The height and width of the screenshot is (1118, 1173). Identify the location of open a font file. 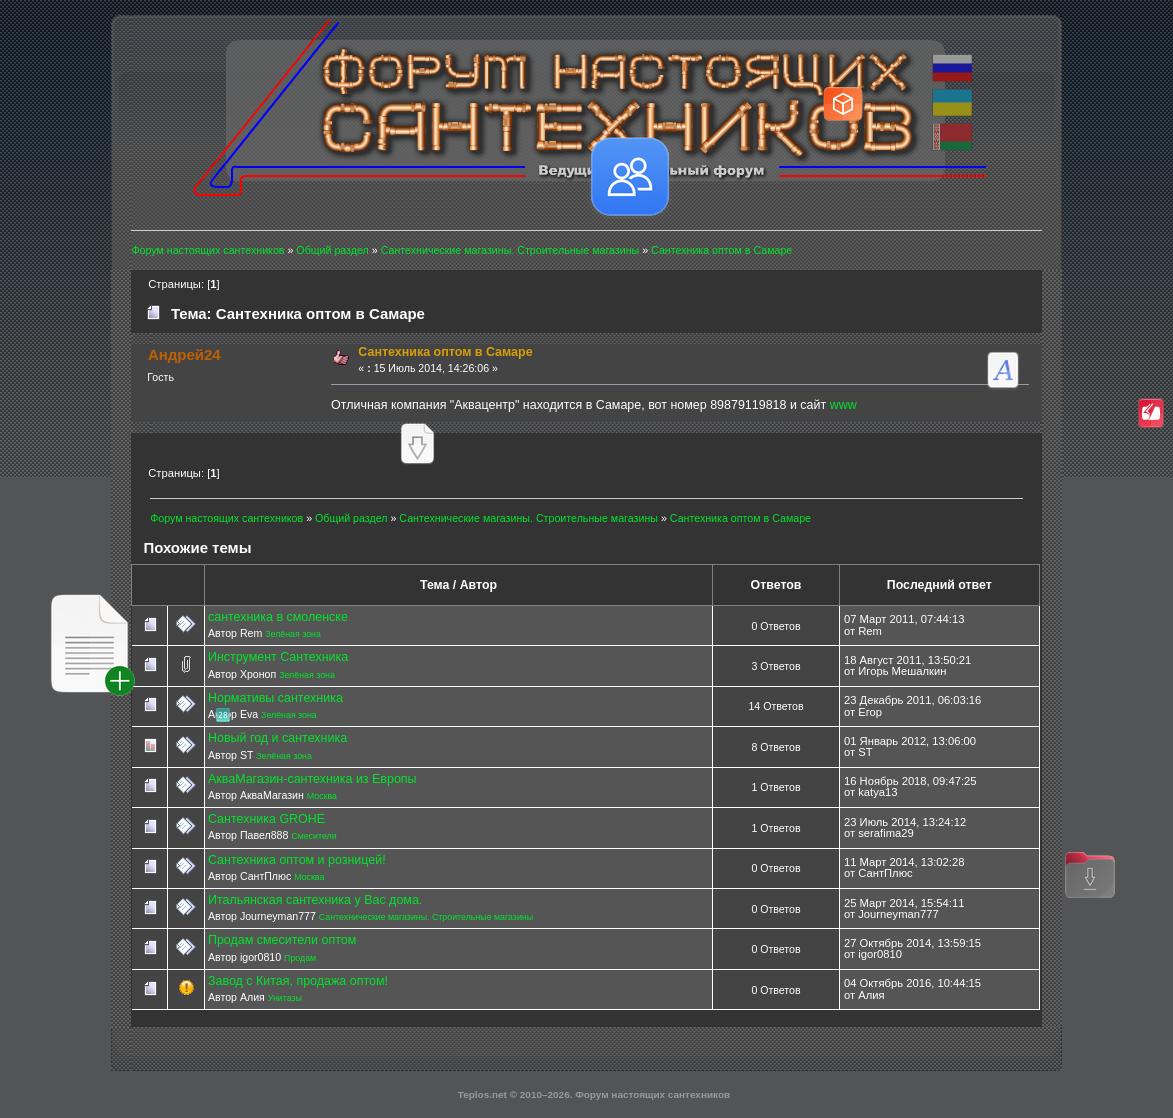
(1003, 370).